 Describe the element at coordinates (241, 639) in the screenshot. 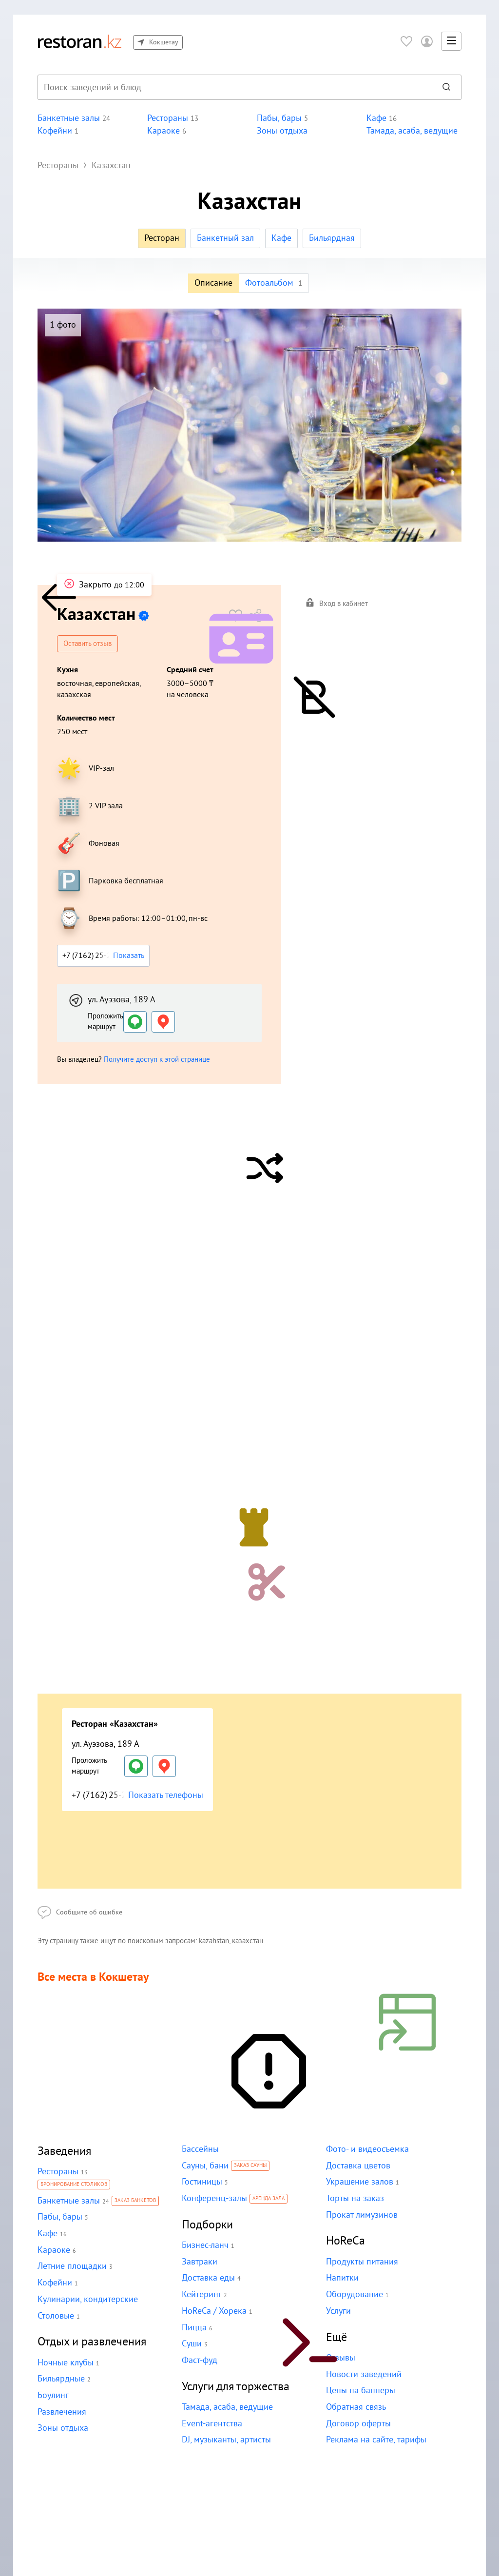

I see `view your driver's license or ID card` at that location.